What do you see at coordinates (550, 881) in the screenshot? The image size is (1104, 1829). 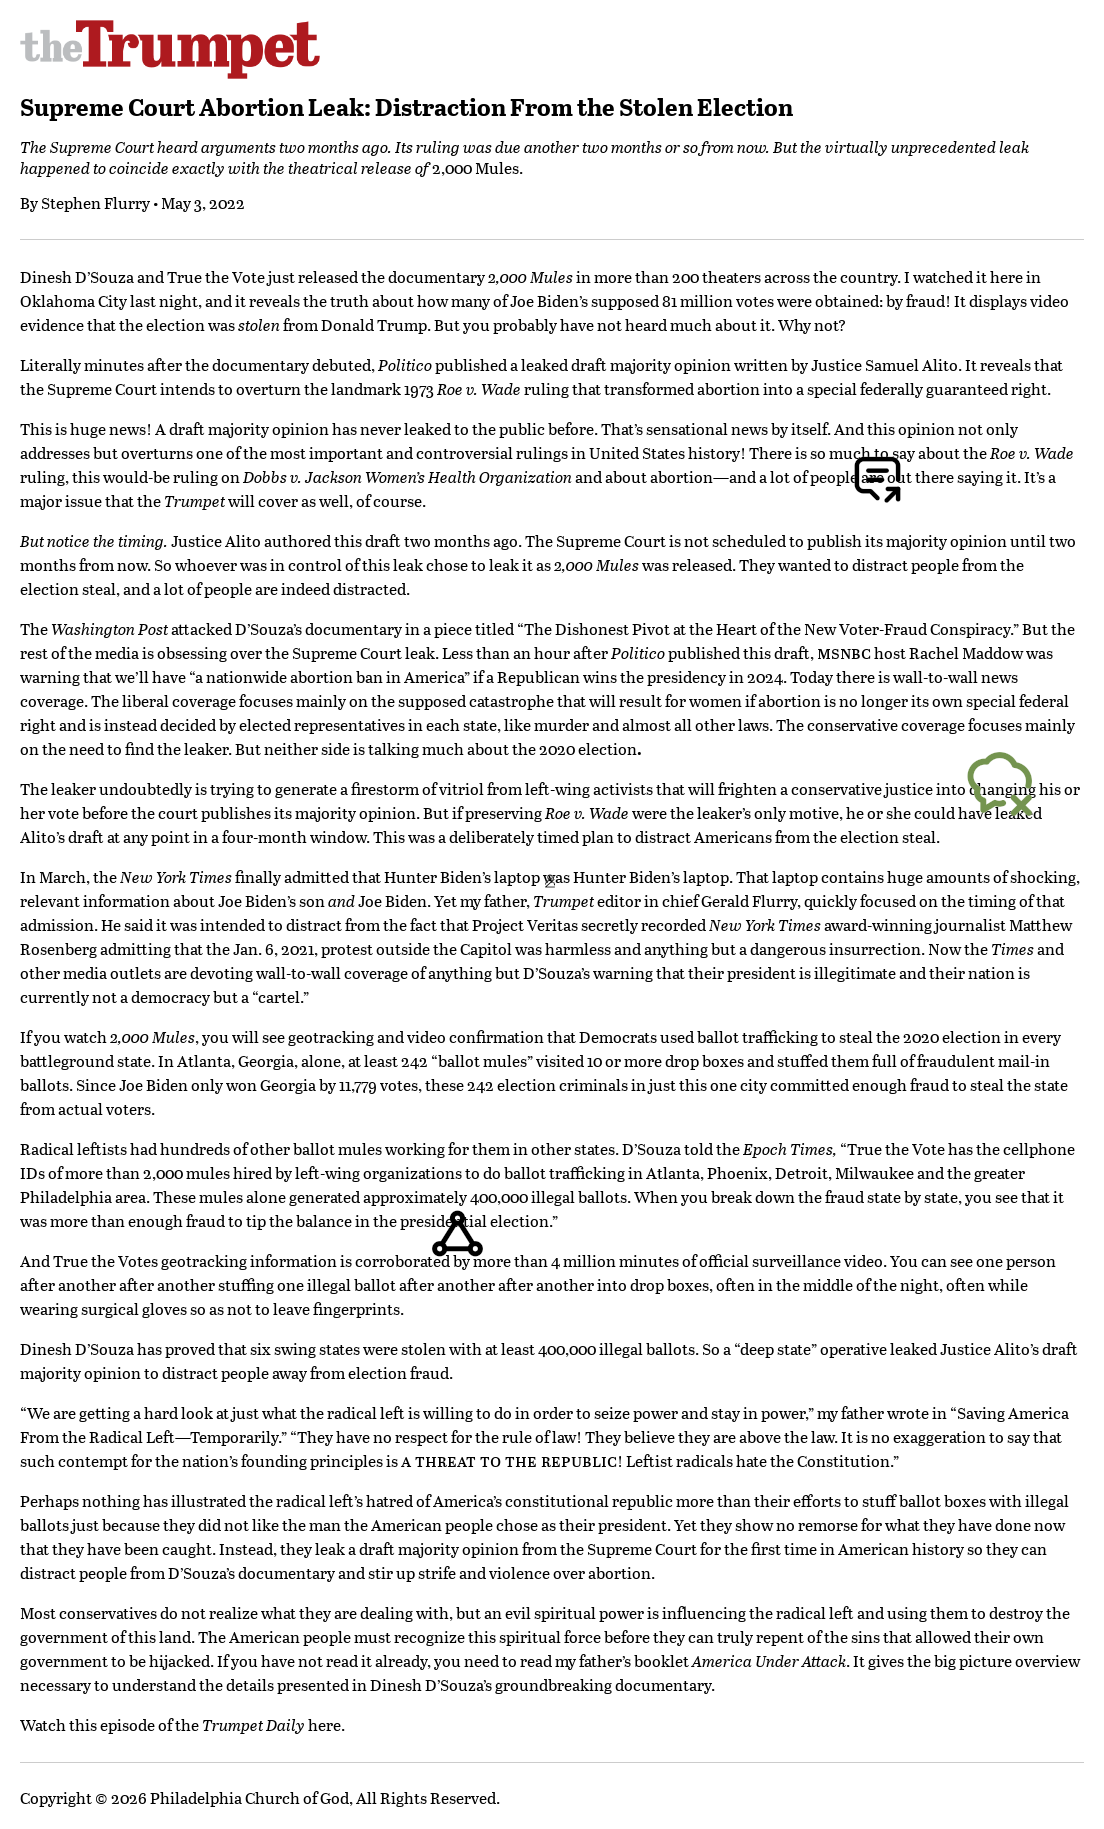 I see `fasten seatbelt reminder` at bounding box center [550, 881].